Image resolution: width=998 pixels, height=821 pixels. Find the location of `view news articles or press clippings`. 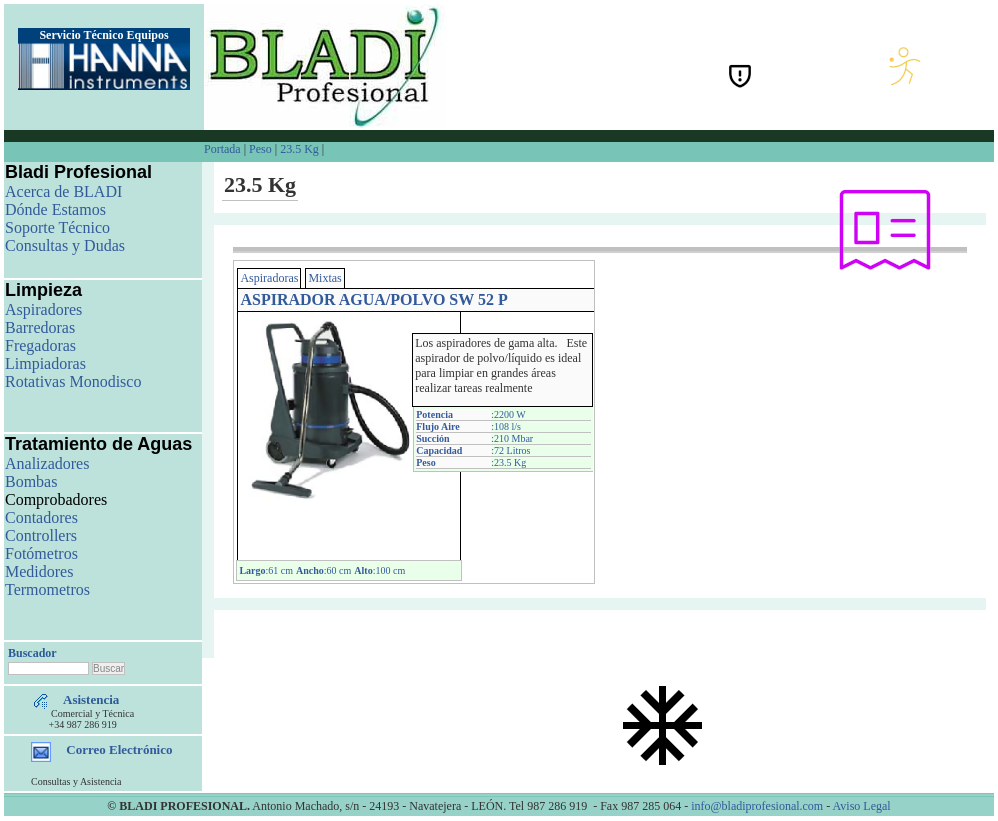

view news articles or press clippings is located at coordinates (885, 228).